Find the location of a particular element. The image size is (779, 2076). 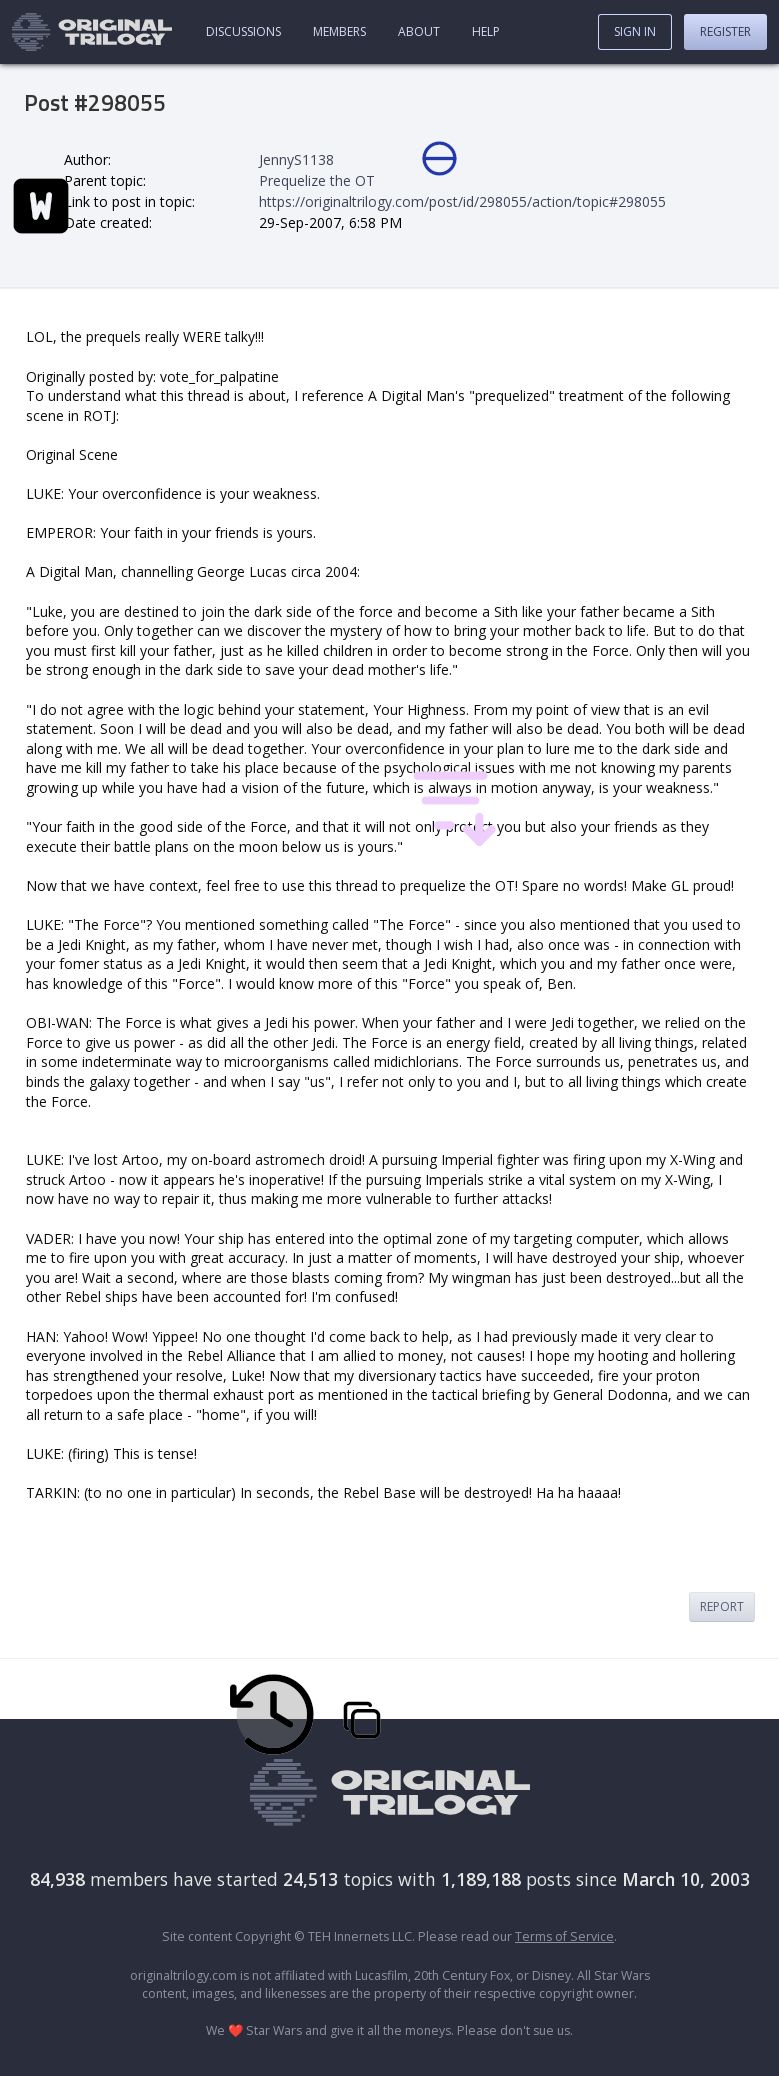

sort or filter items in descending order is located at coordinates (450, 800).